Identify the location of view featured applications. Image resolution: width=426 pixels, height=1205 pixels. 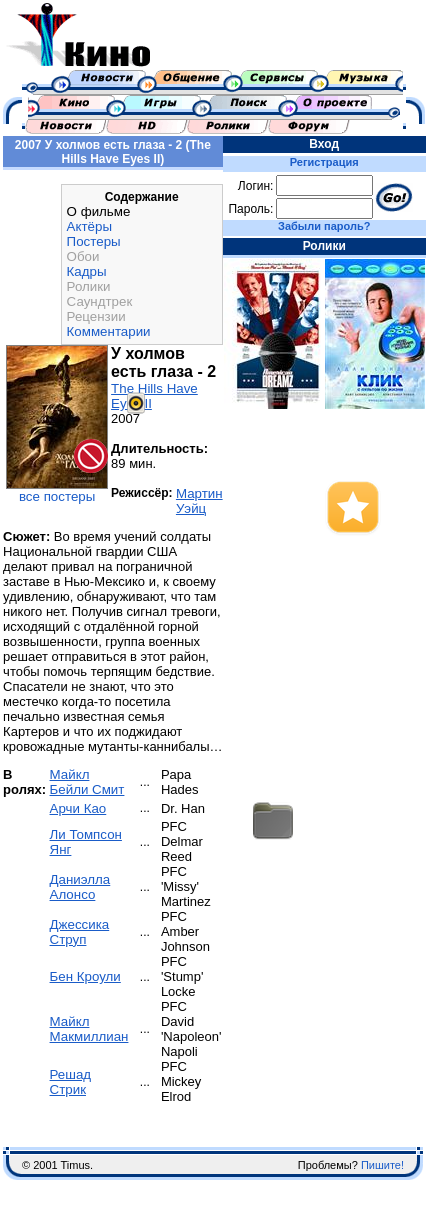
(353, 508).